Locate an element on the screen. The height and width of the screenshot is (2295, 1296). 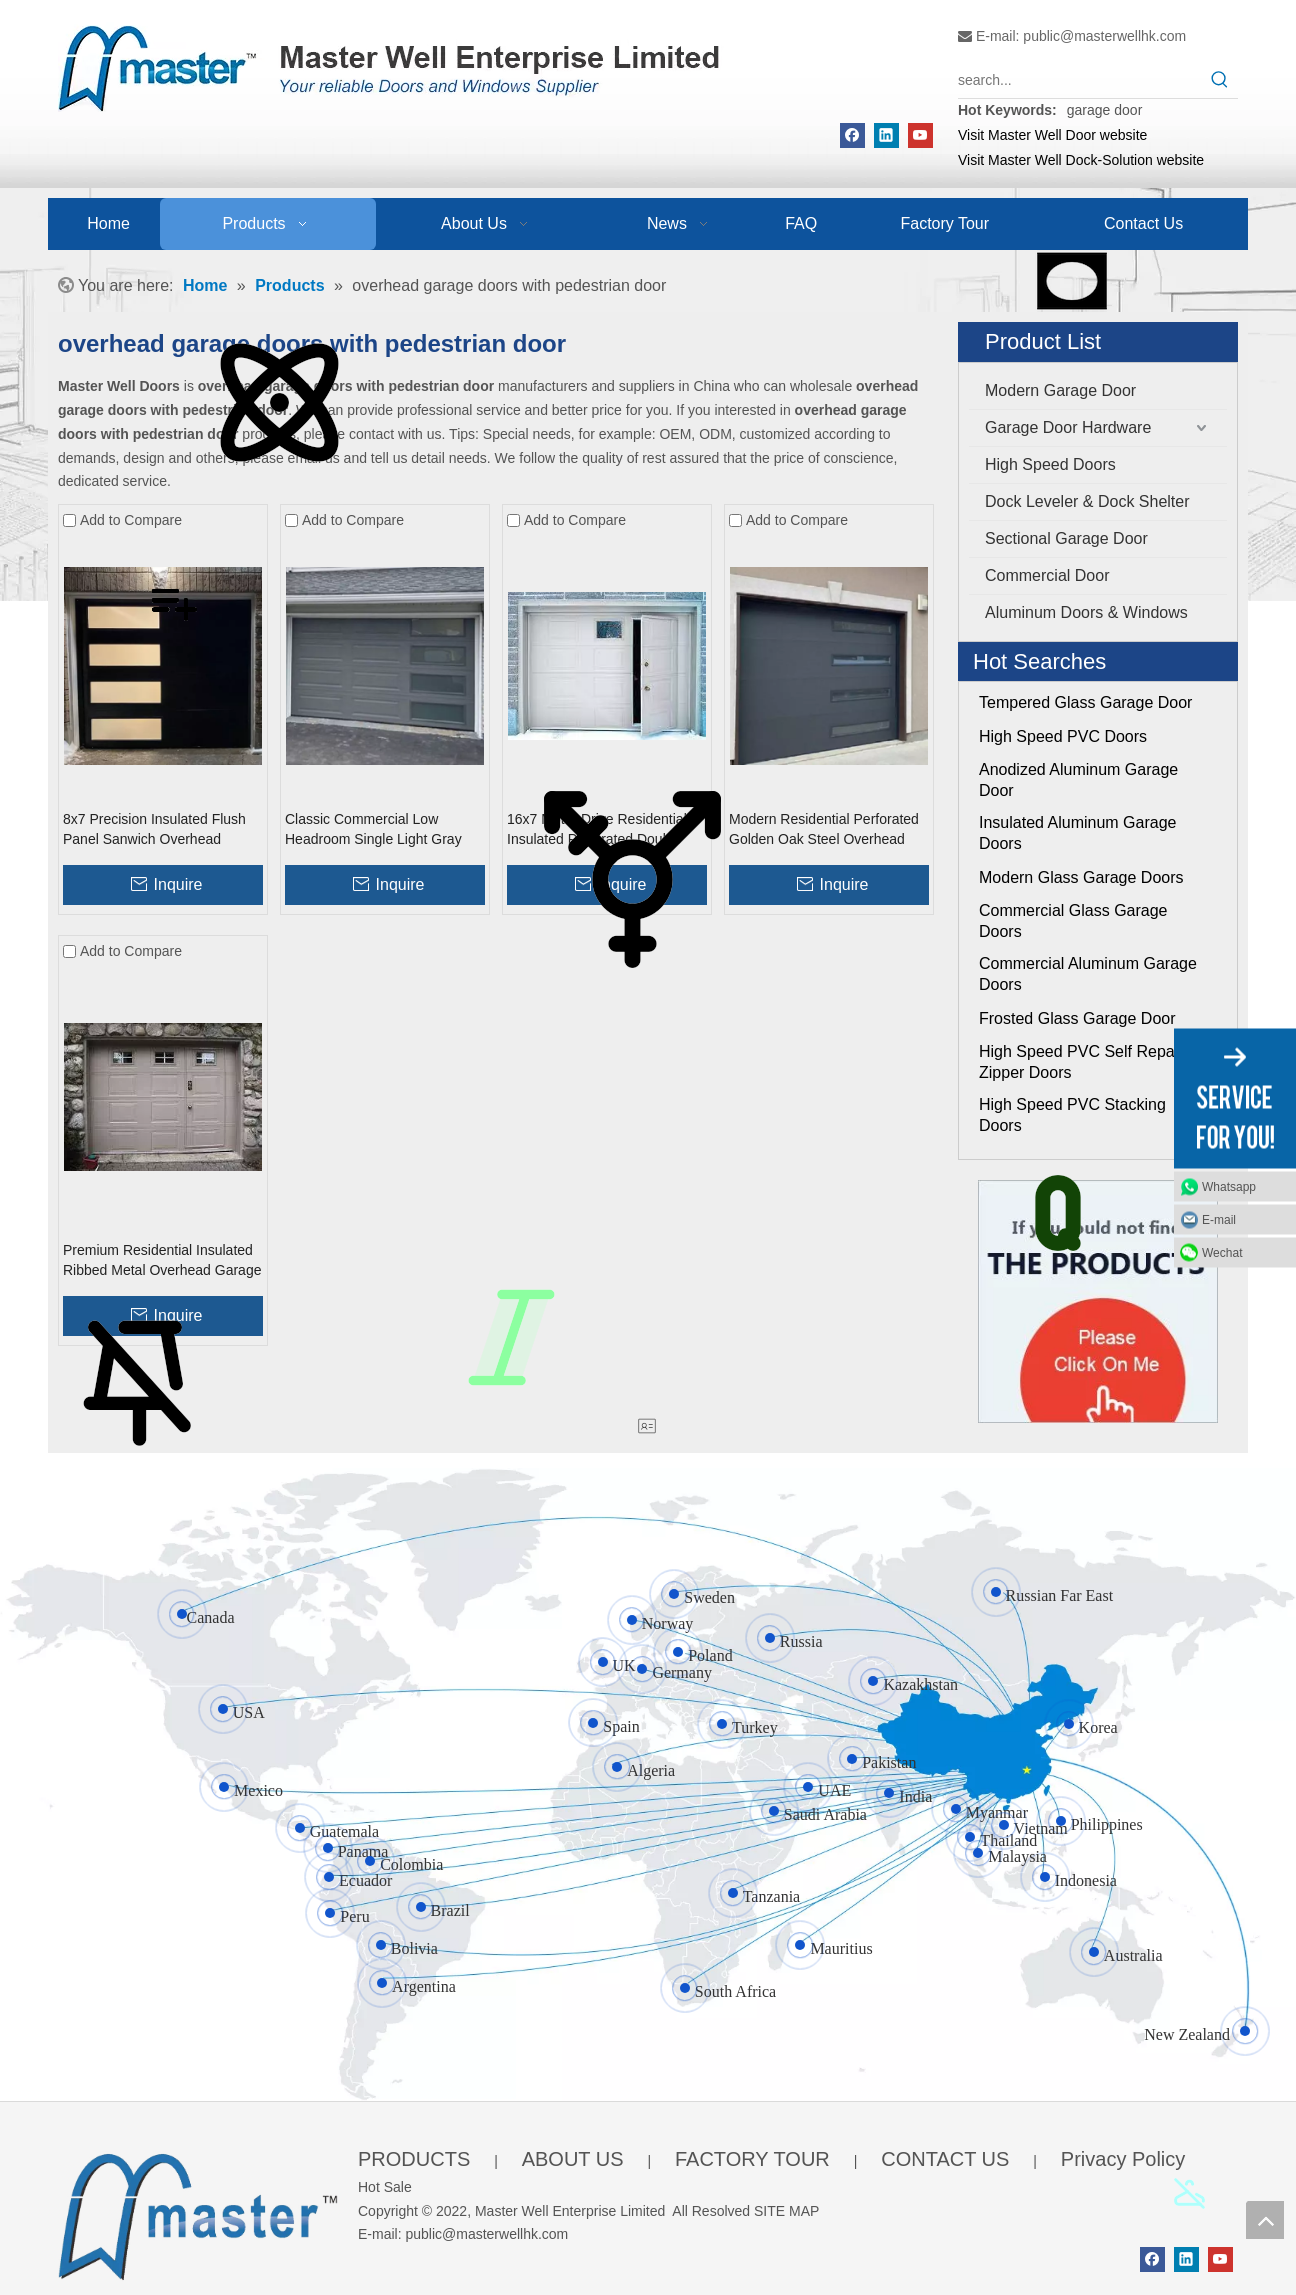
indicates transgender identity option is located at coordinates (632, 879).